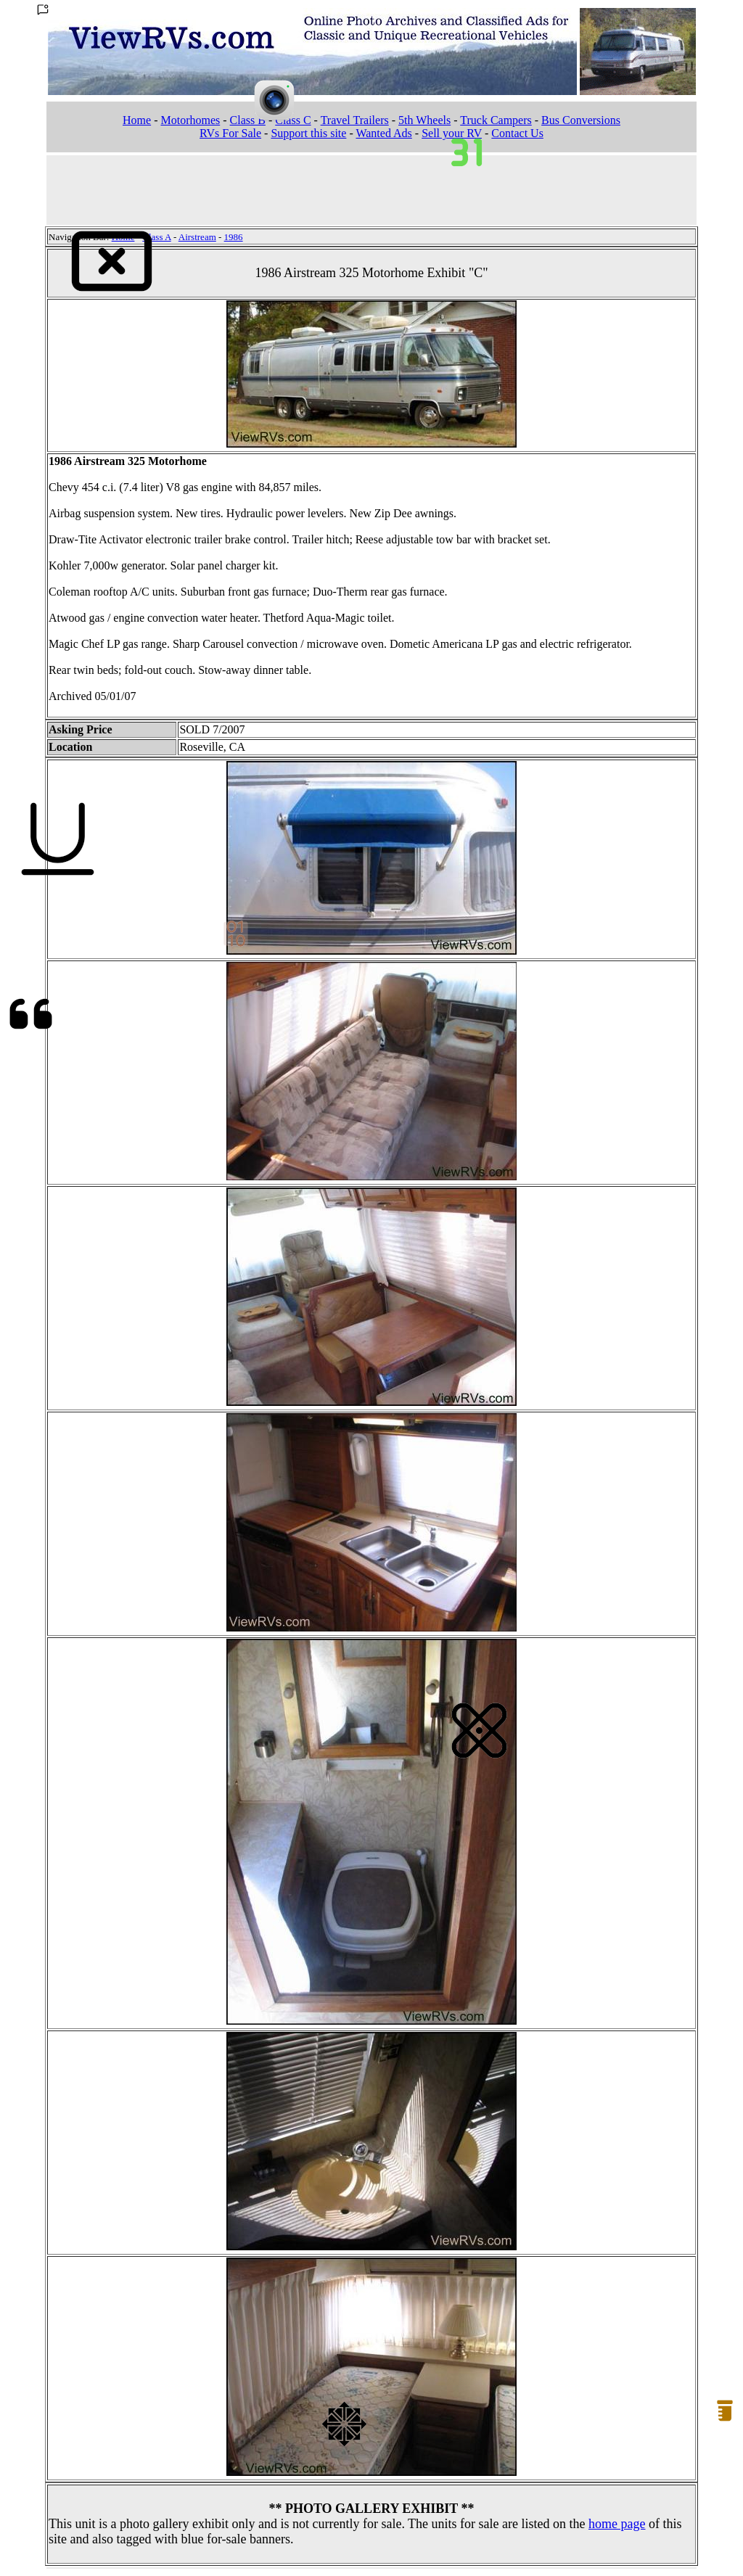  I want to click on access first aid or medical help resources, so click(479, 1730).